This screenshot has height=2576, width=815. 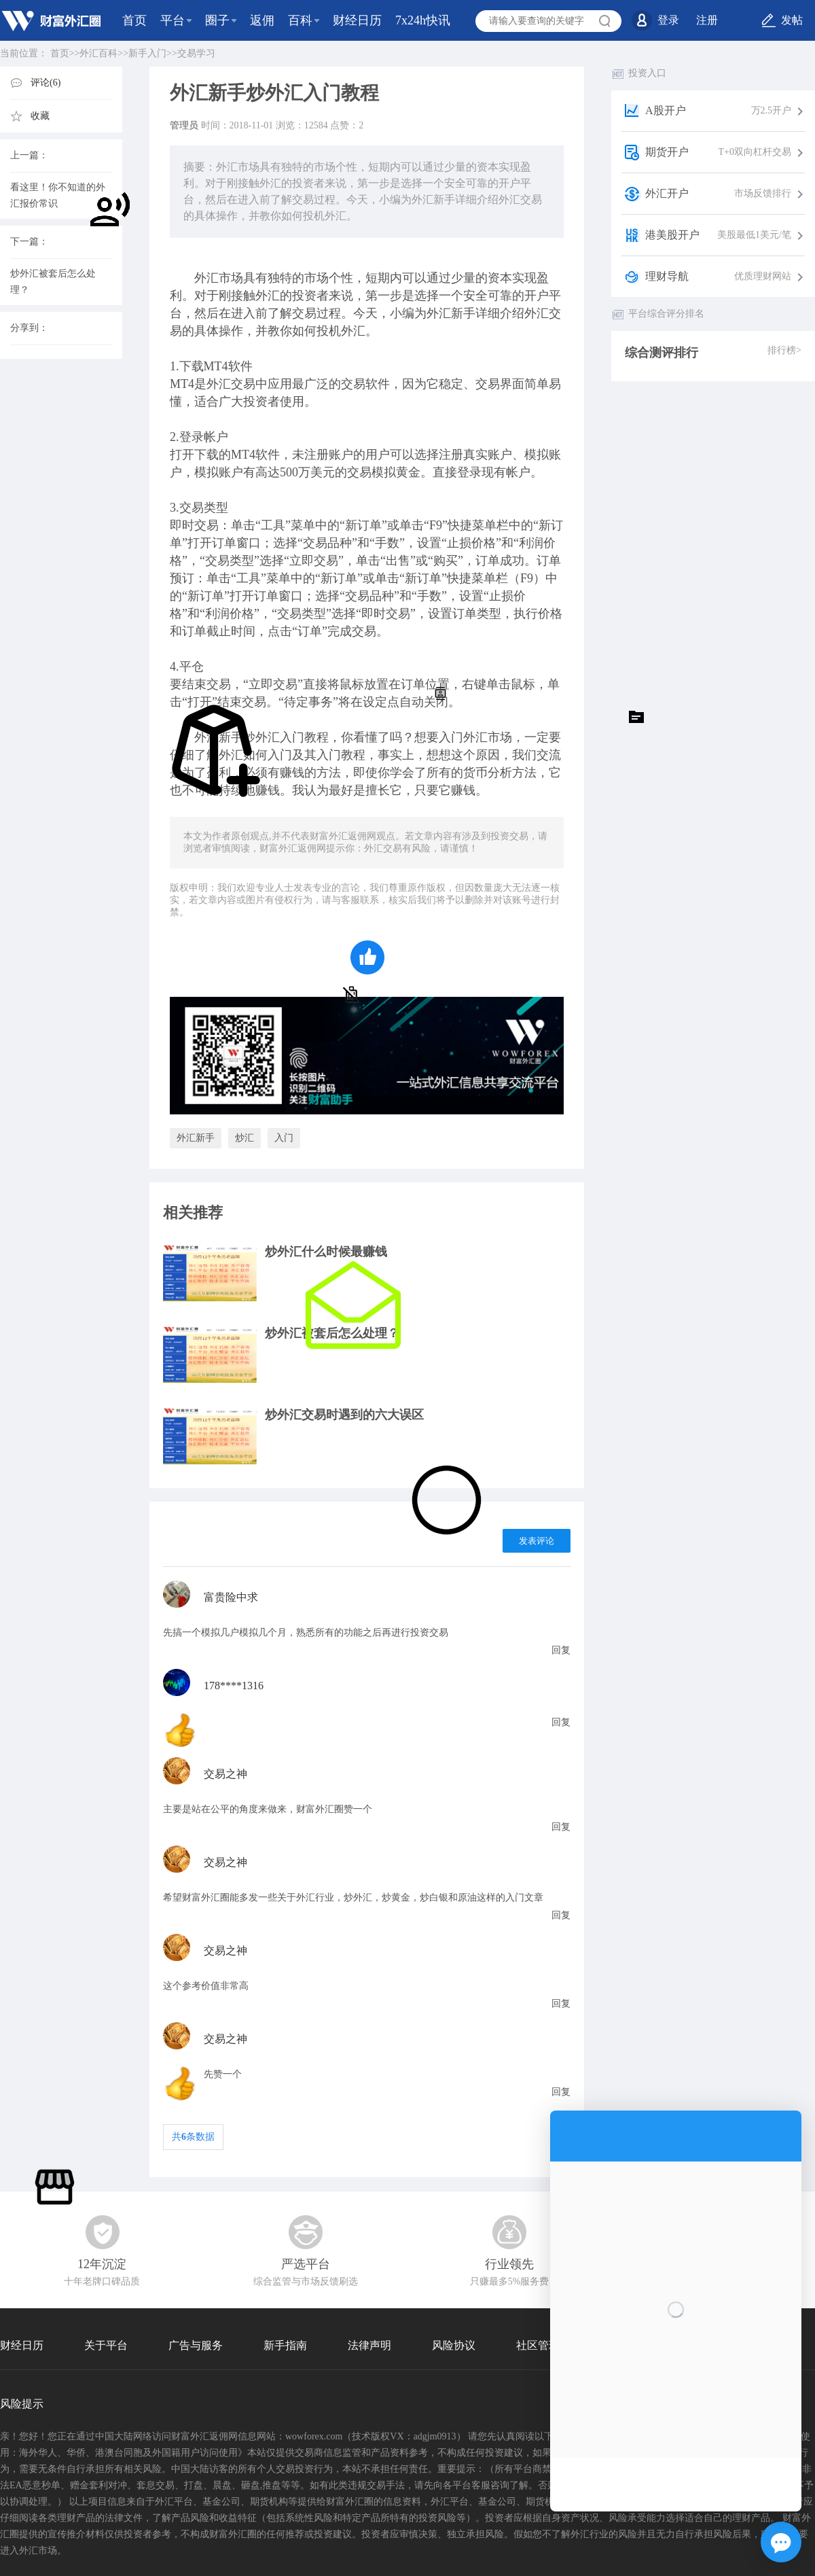 What do you see at coordinates (636, 717) in the screenshot?
I see `access topic folders` at bounding box center [636, 717].